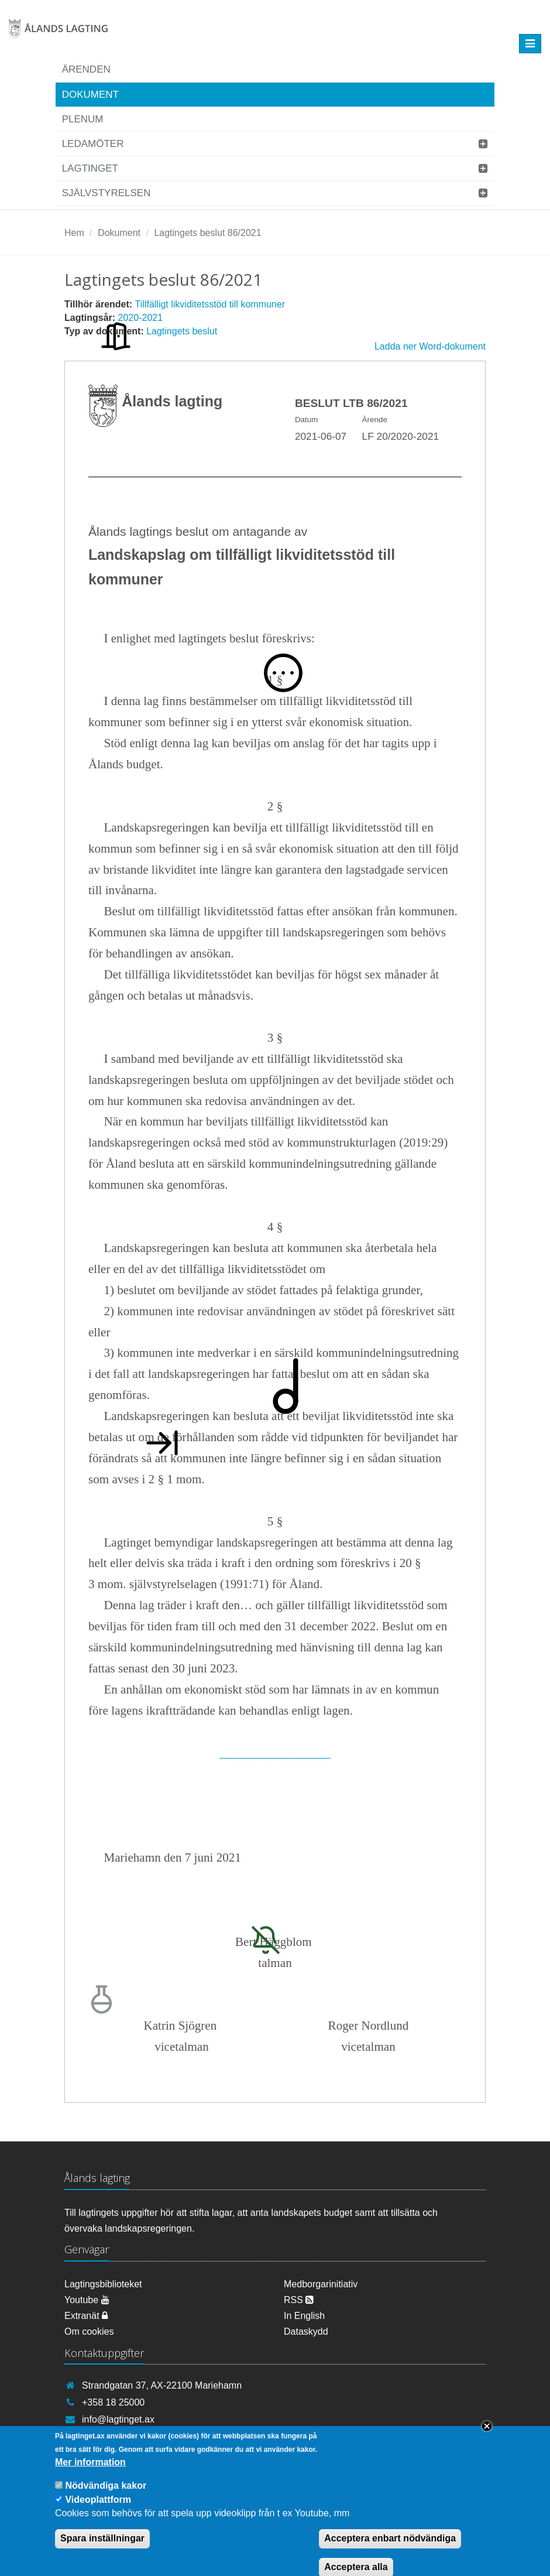  Describe the element at coordinates (283, 673) in the screenshot. I see `view more options` at that location.